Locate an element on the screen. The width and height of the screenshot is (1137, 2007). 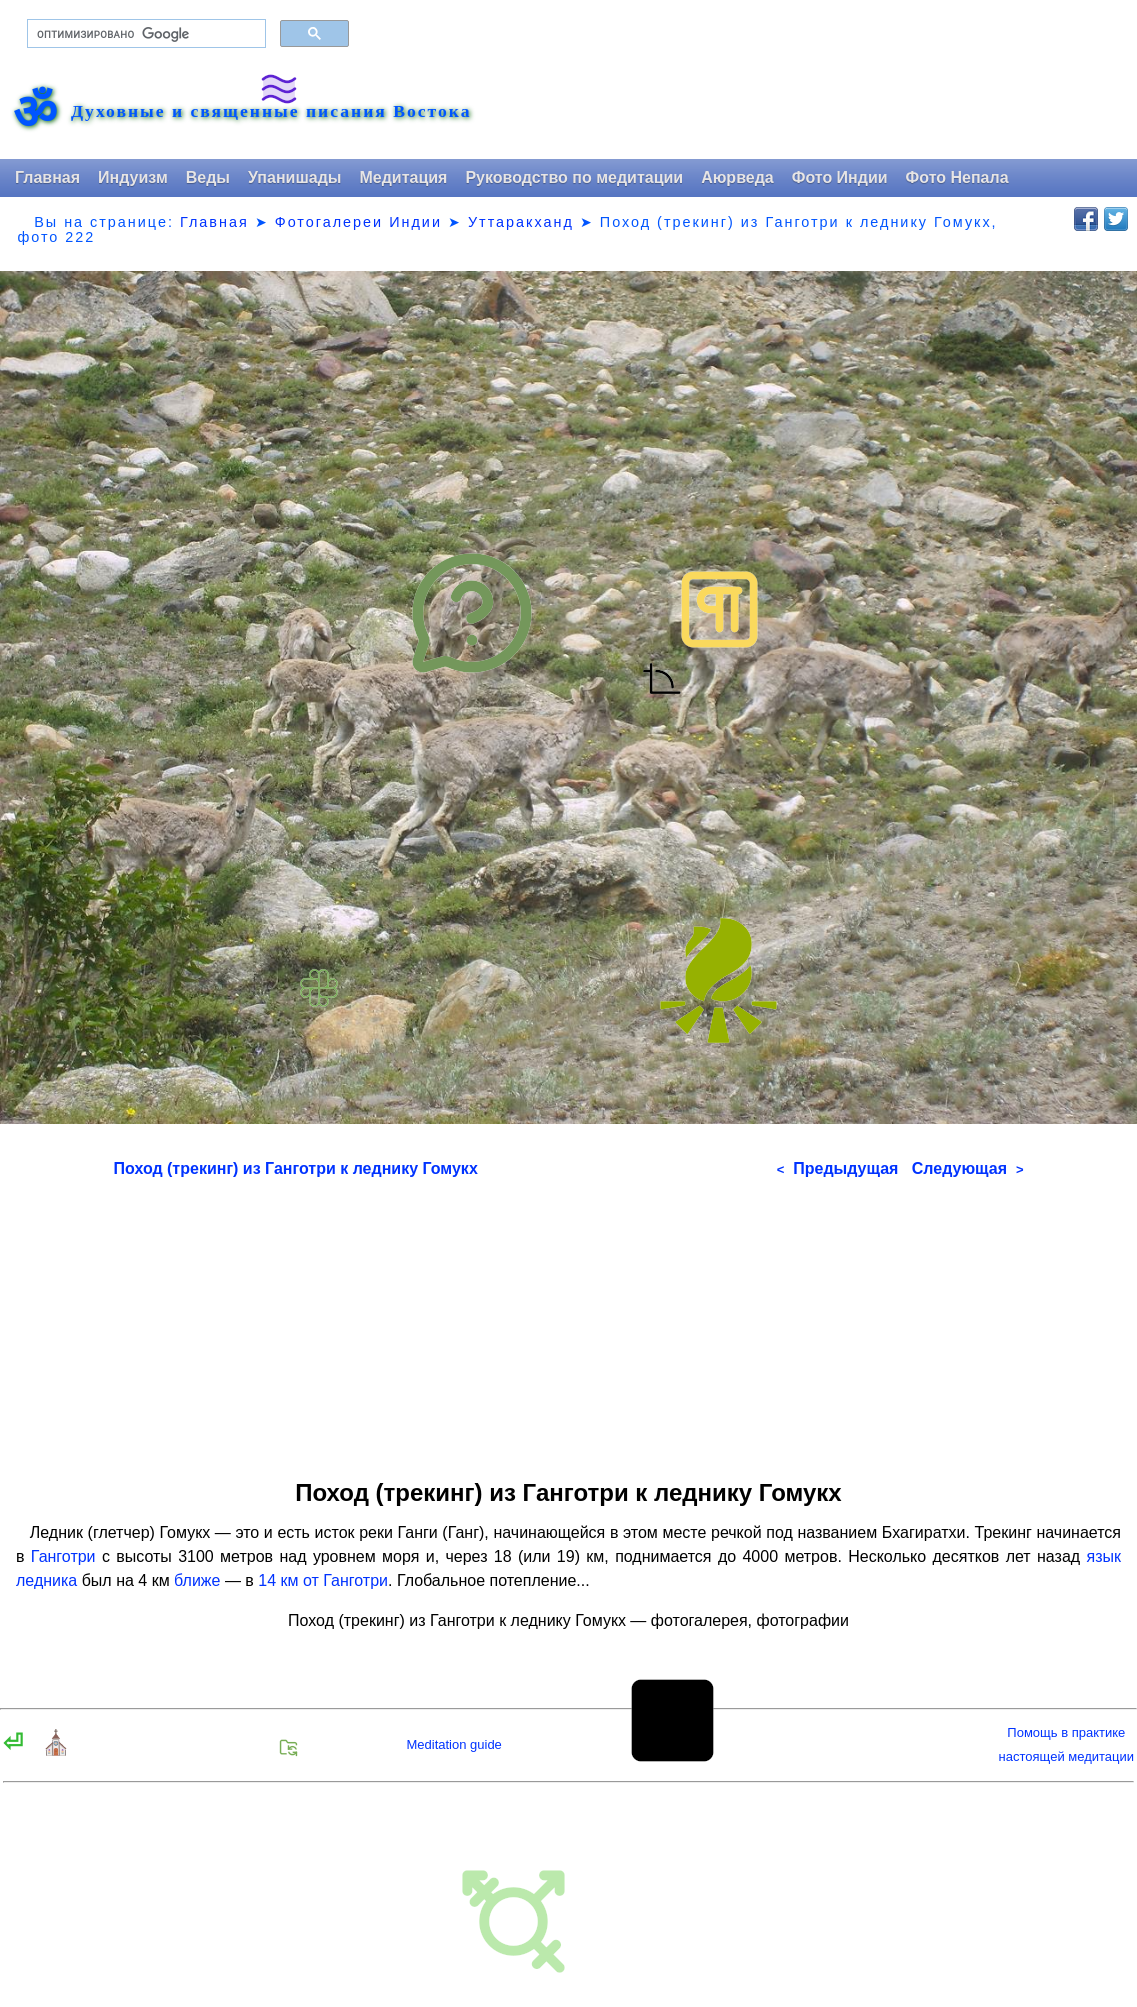
measure or display angle between elements is located at coordinates (660, 680).